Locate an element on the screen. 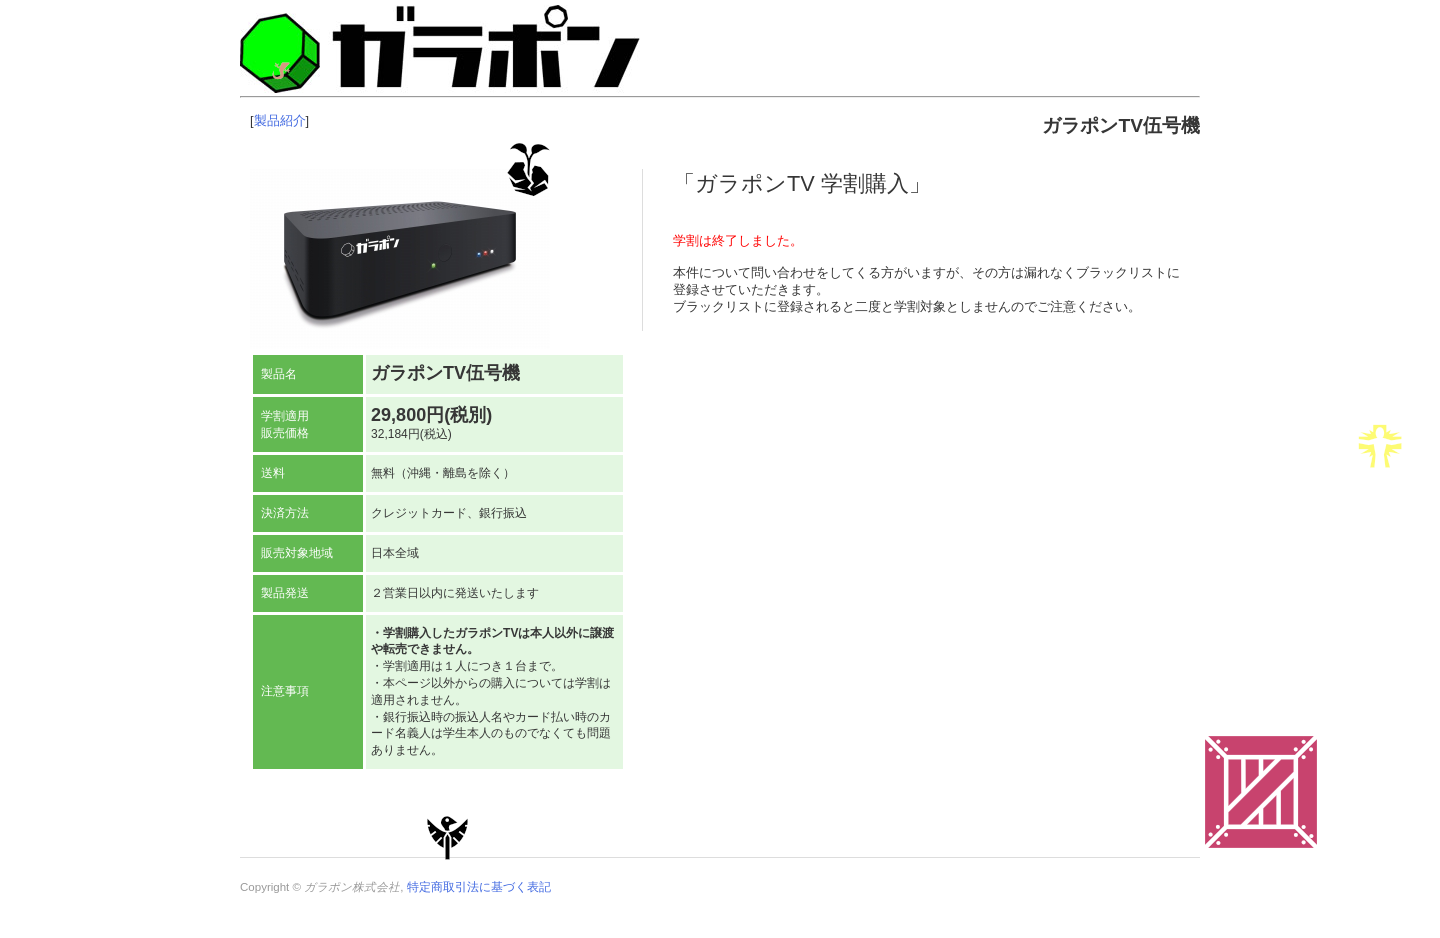  reptile or lizard category in a creature encyclopedia app is located at coordinates (281, 71).